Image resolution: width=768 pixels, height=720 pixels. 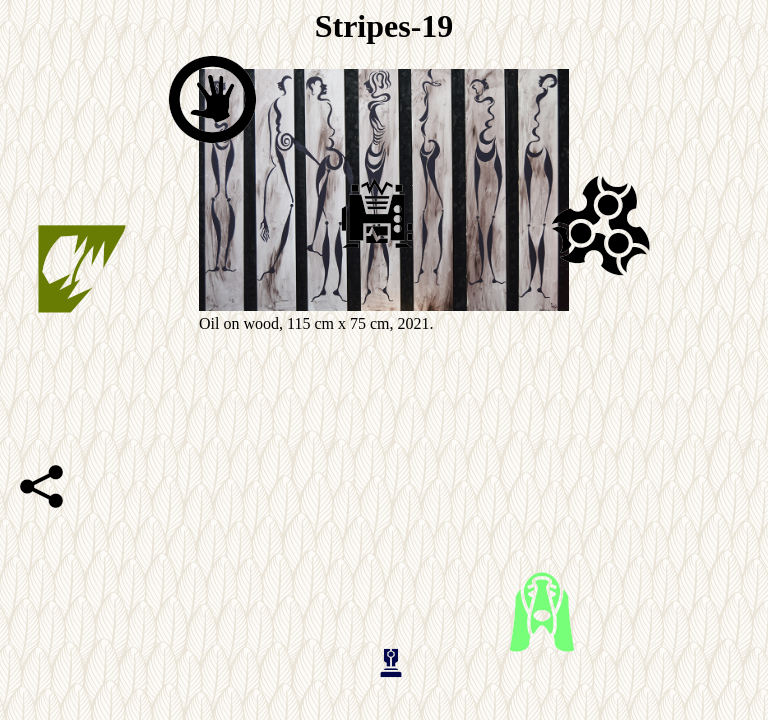 I want to click on select ent or tree creature character, so click(x=82, y=269).